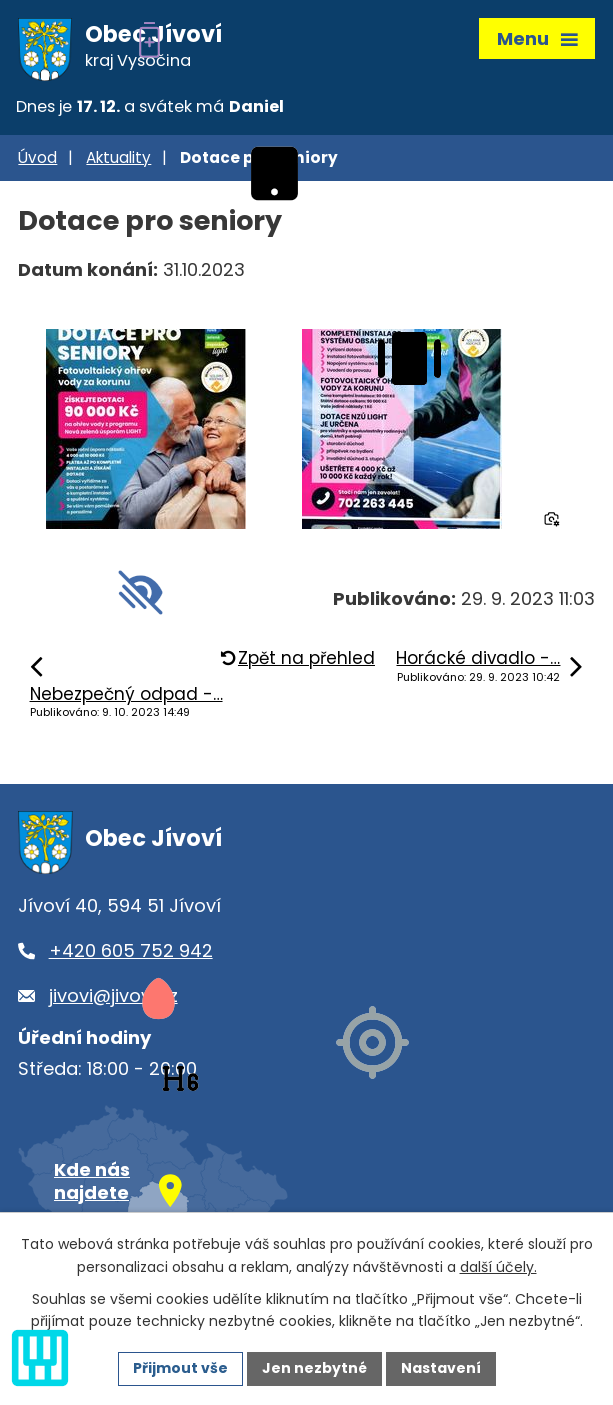 The image size is (613, 1405). I want to click on center map on current location, so click(372, 1042).